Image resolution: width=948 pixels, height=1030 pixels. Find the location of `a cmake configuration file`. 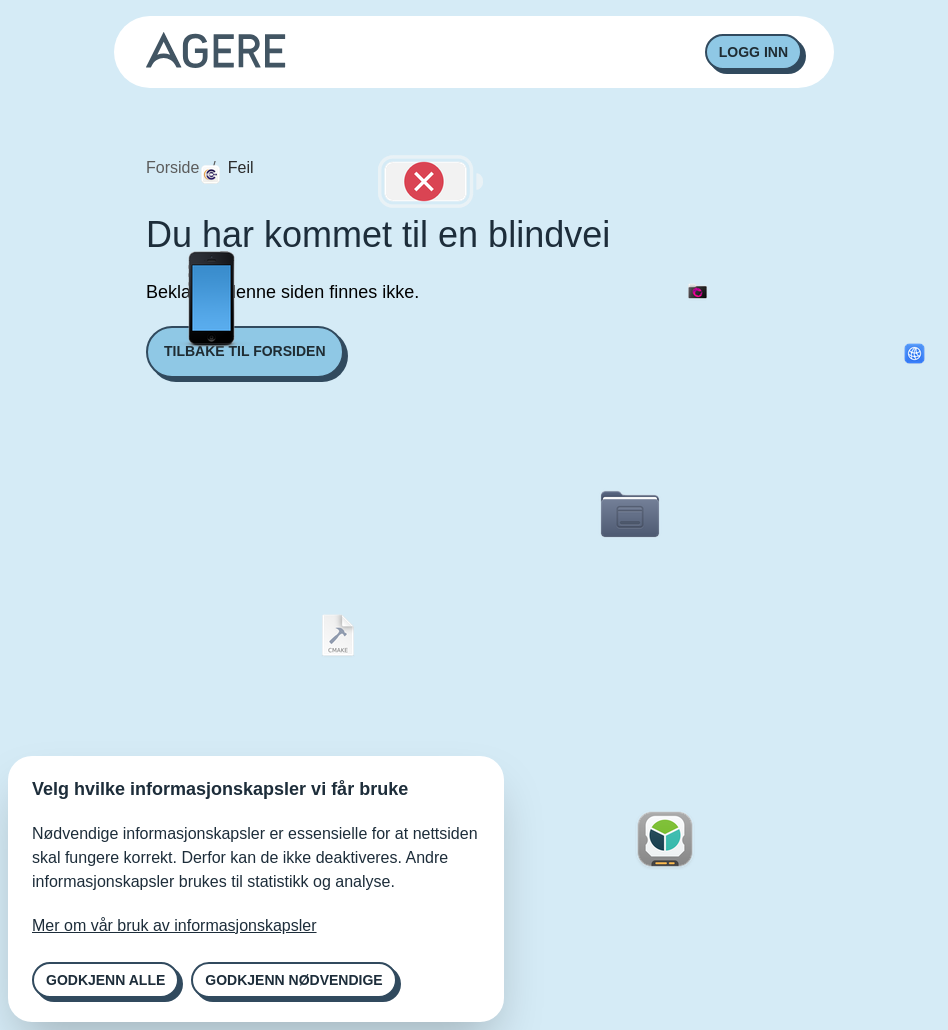

a cmake configuration file is located at coordinates (338, 636).